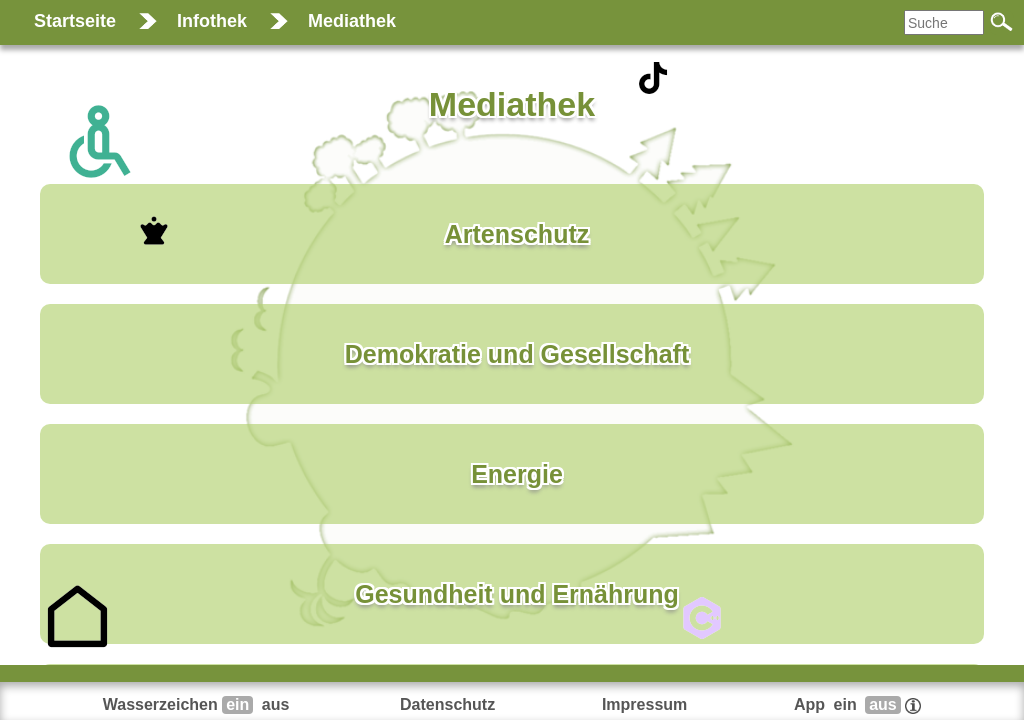 The image size is (1024, 720). Describe the element at coordinates (98, 141) in the screenshot. I see `indicates wheelchair accessible facilities` at that location.